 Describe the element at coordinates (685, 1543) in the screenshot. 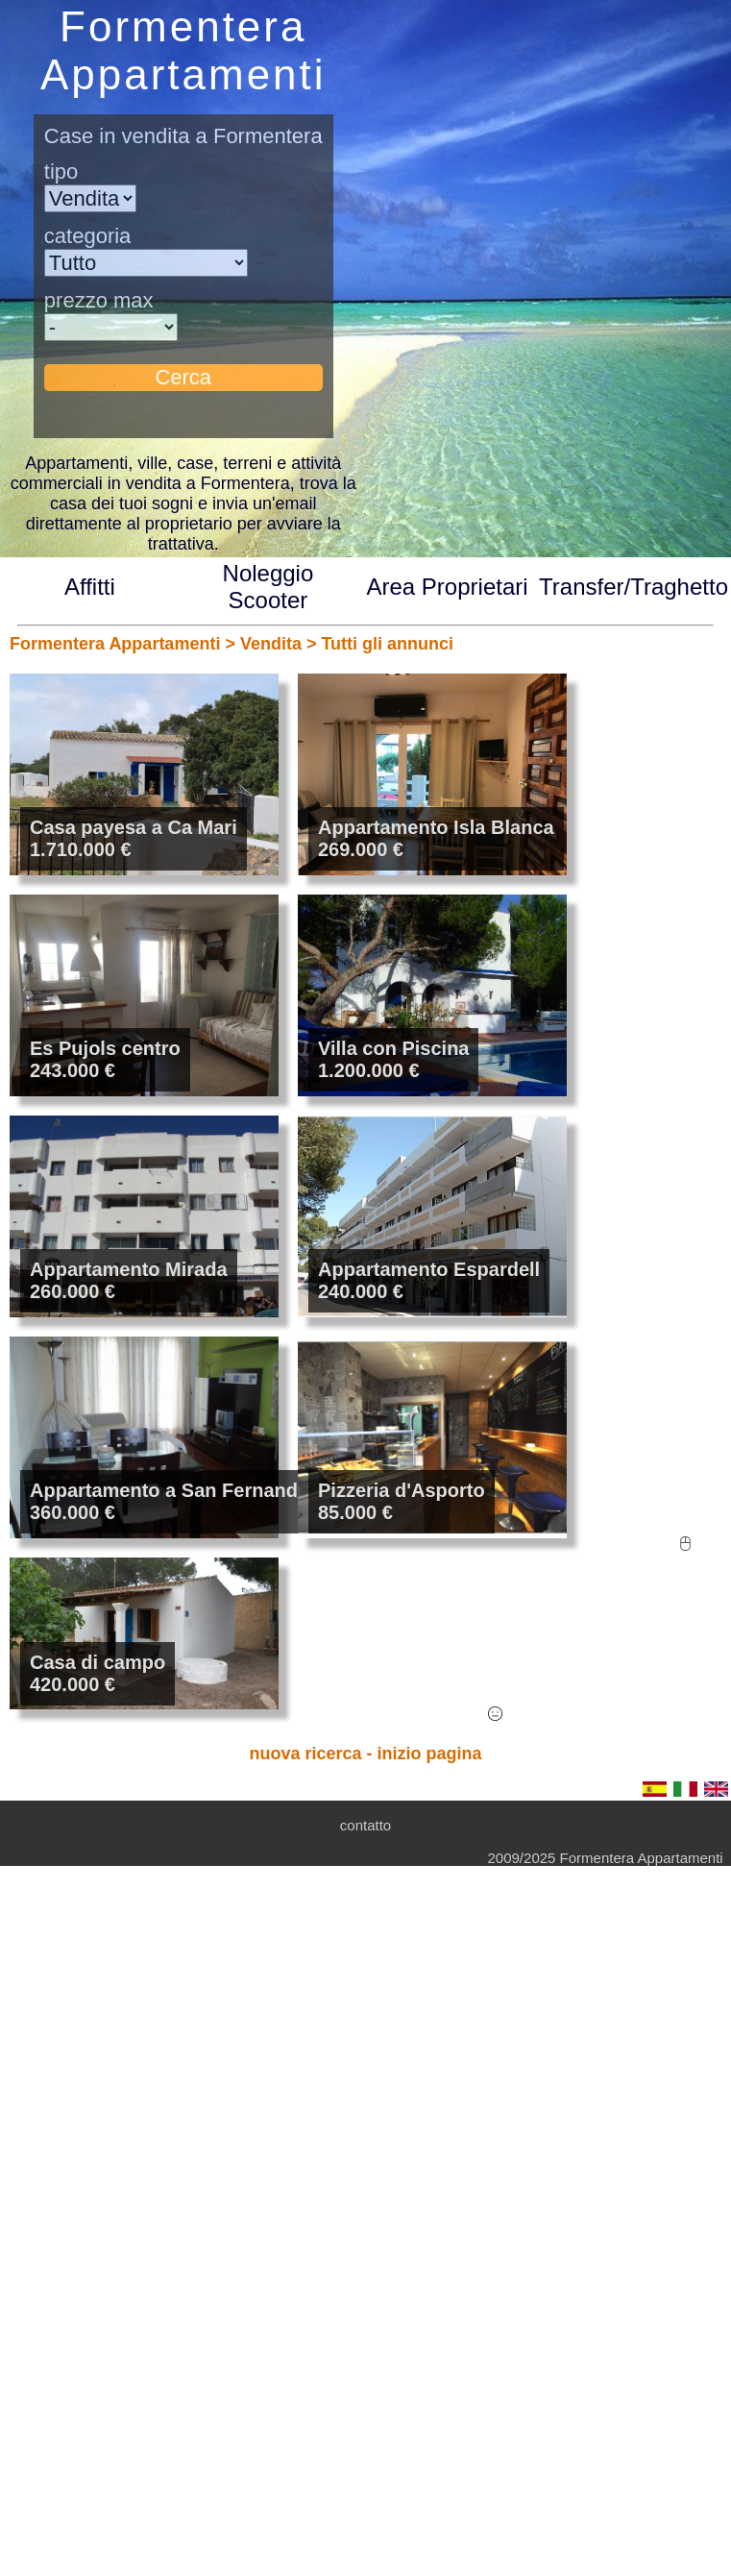

I see `adjust mouse or pointer settings` at that location.